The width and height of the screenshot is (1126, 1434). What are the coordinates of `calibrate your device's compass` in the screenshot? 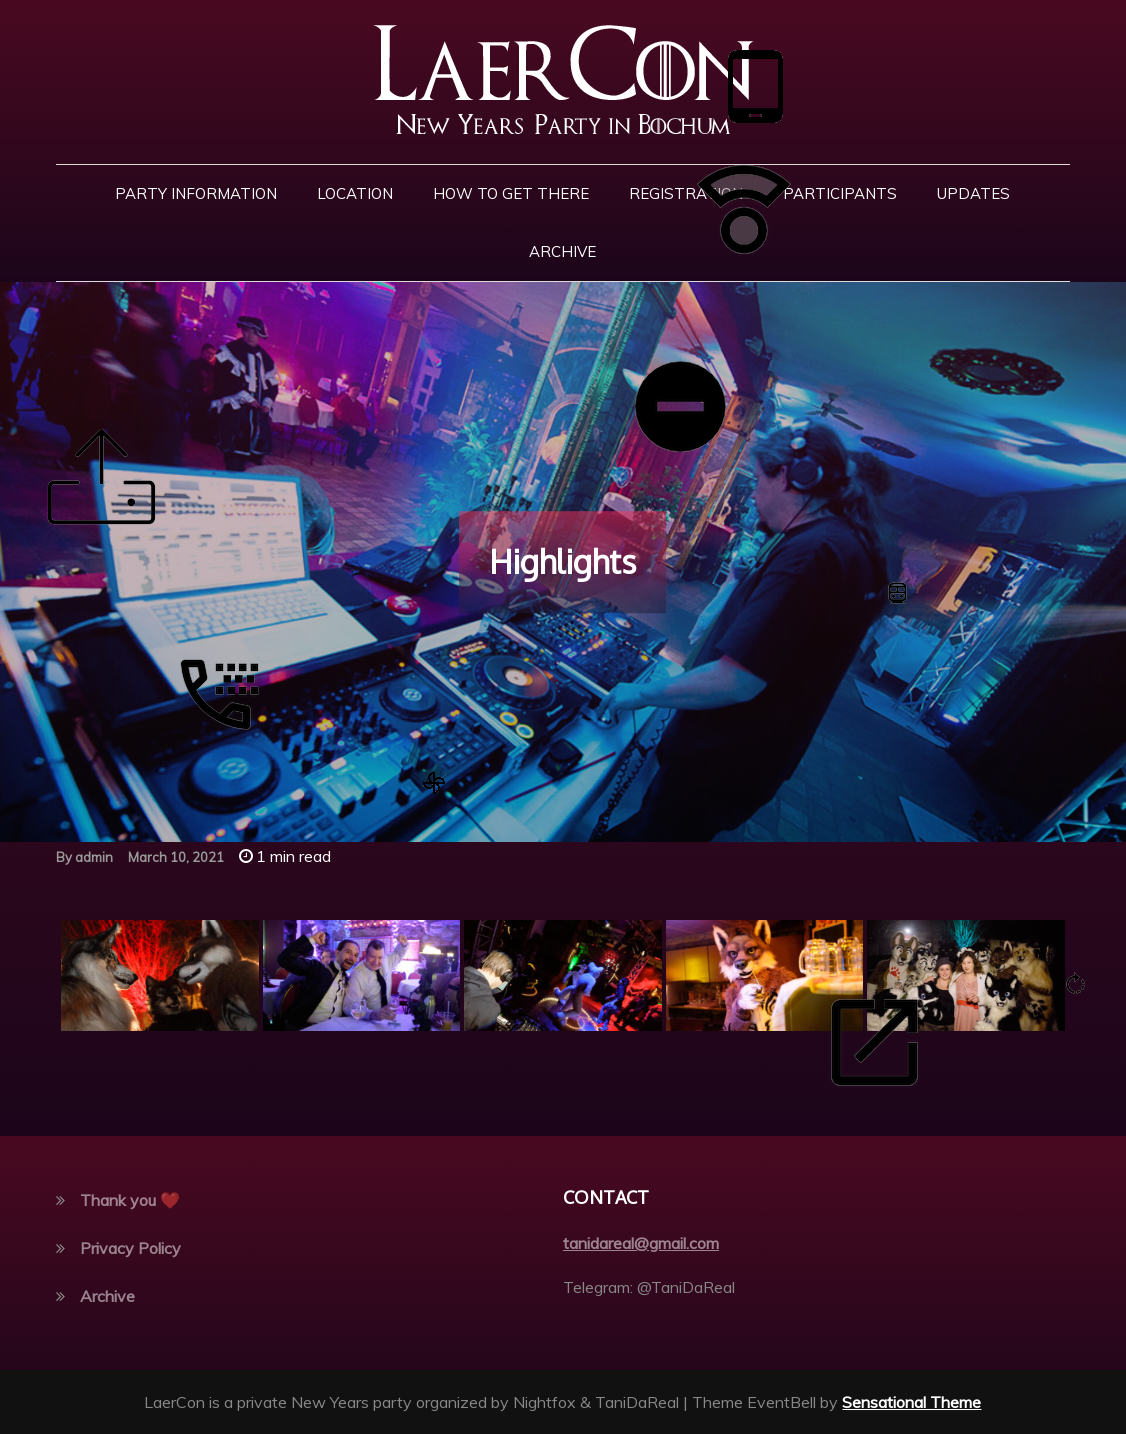 It's located at (744, 207).